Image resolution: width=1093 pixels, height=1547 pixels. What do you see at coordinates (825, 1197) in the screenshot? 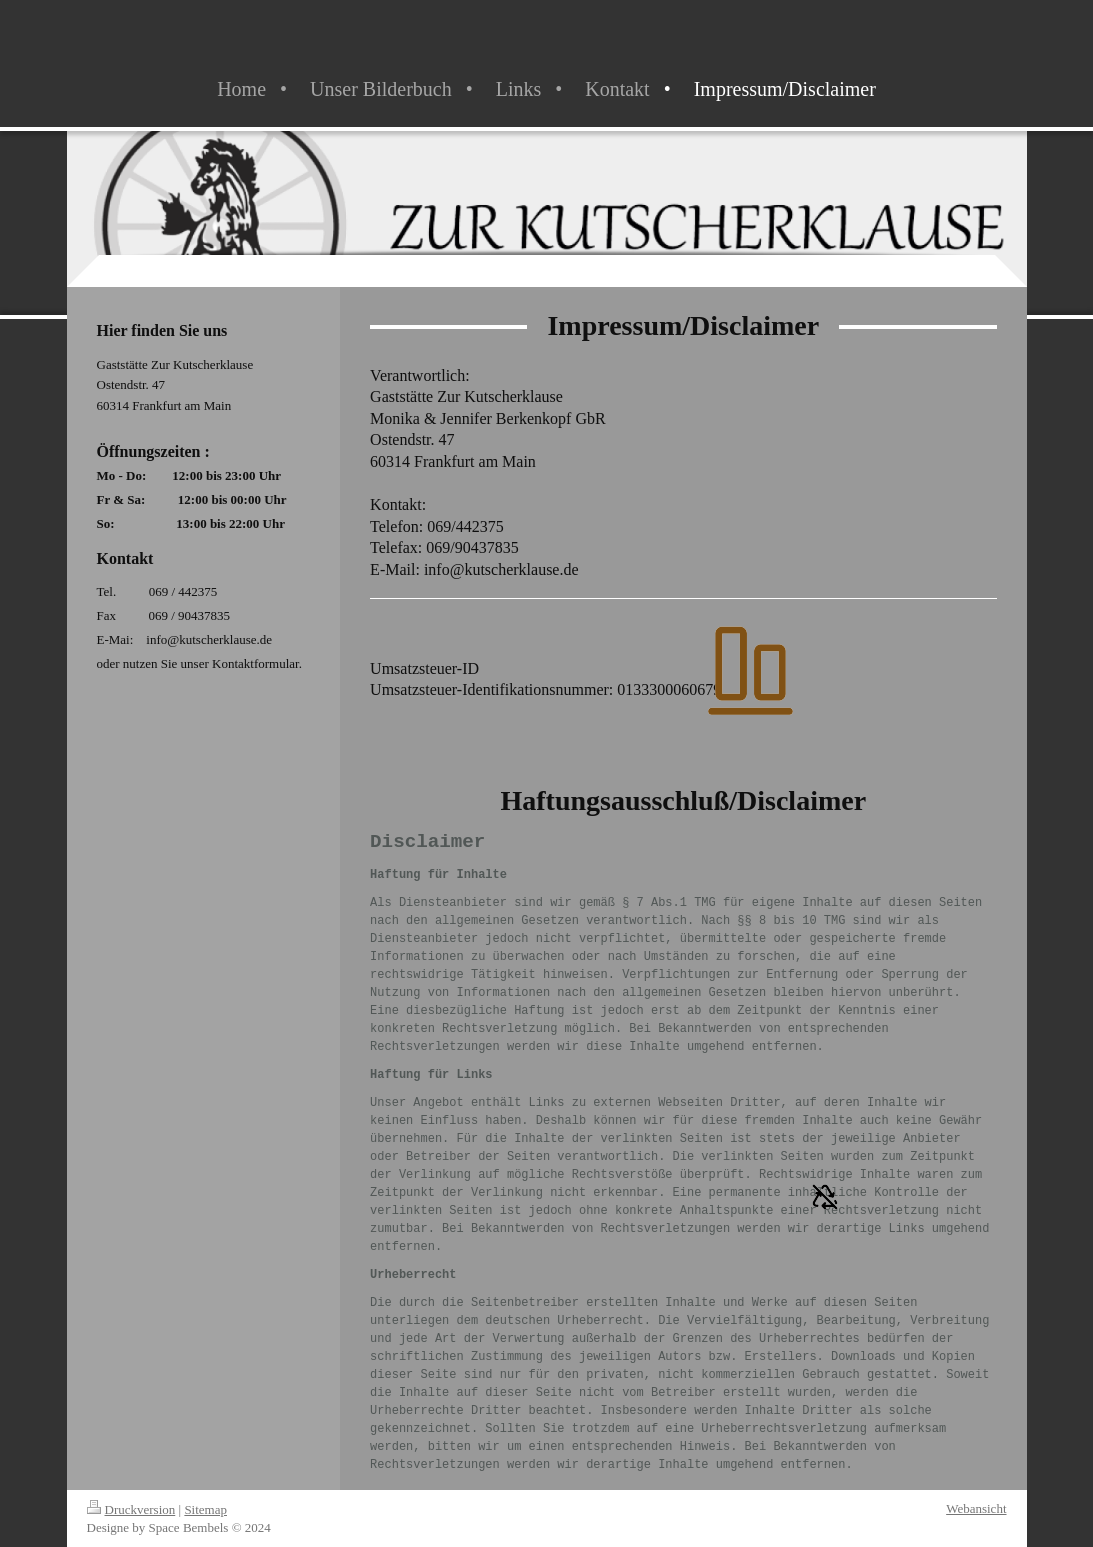
I see `recycling unavailable or disabled` at bounding box center [825, 1197].